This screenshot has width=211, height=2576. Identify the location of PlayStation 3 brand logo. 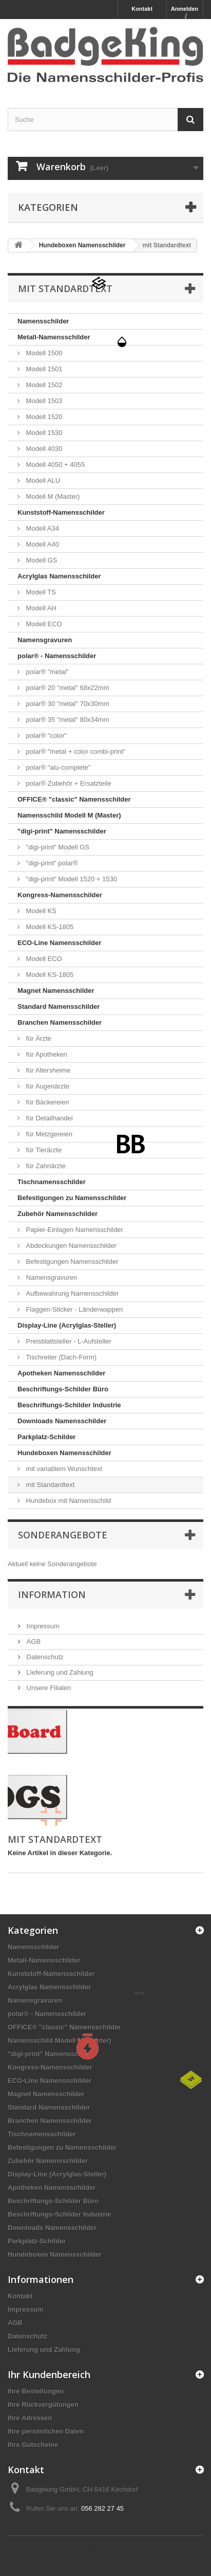
(139, 1993).